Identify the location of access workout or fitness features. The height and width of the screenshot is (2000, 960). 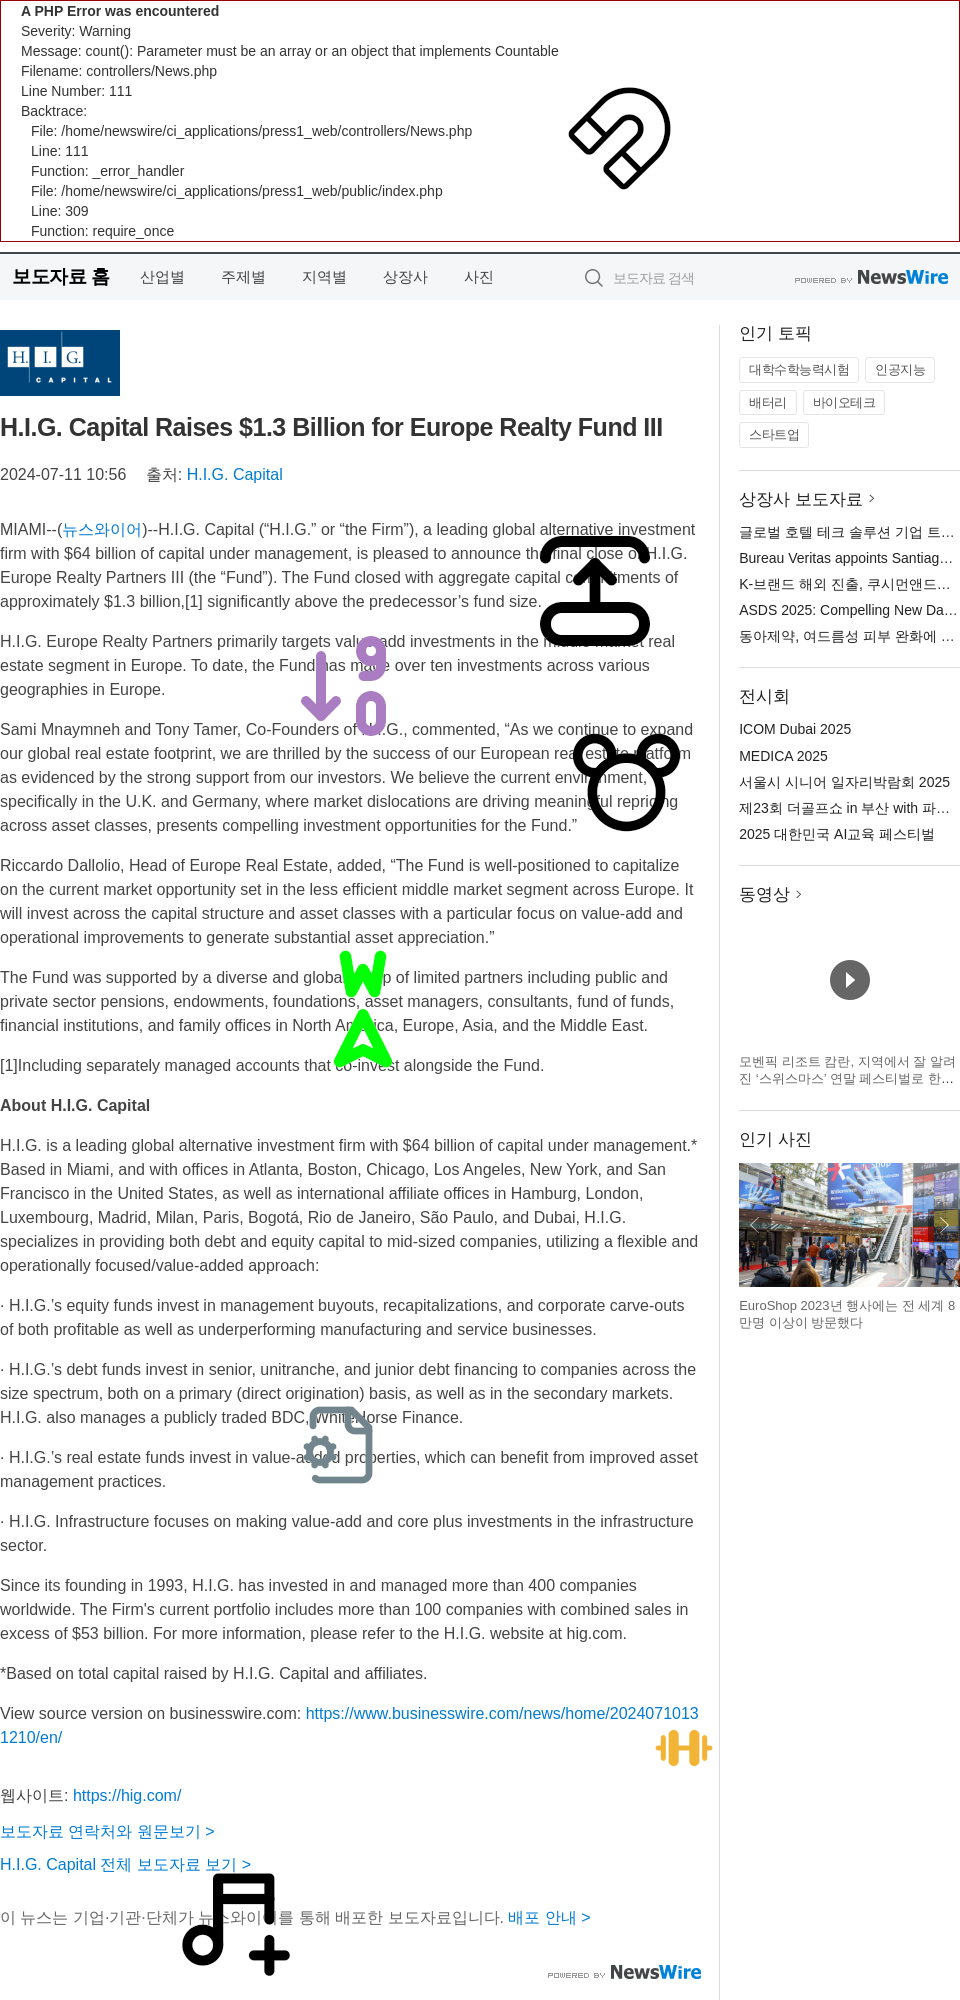
(684, 1748).